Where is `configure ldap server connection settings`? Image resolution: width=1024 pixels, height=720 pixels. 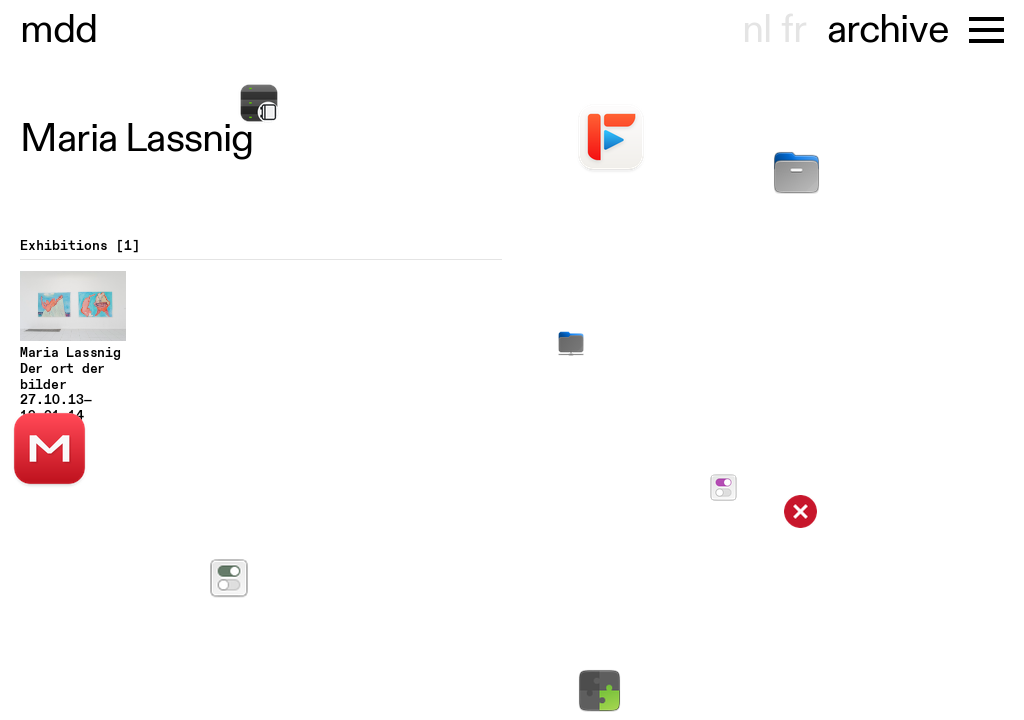 configure ldap server connection settings is located at coordinates (259, 103).